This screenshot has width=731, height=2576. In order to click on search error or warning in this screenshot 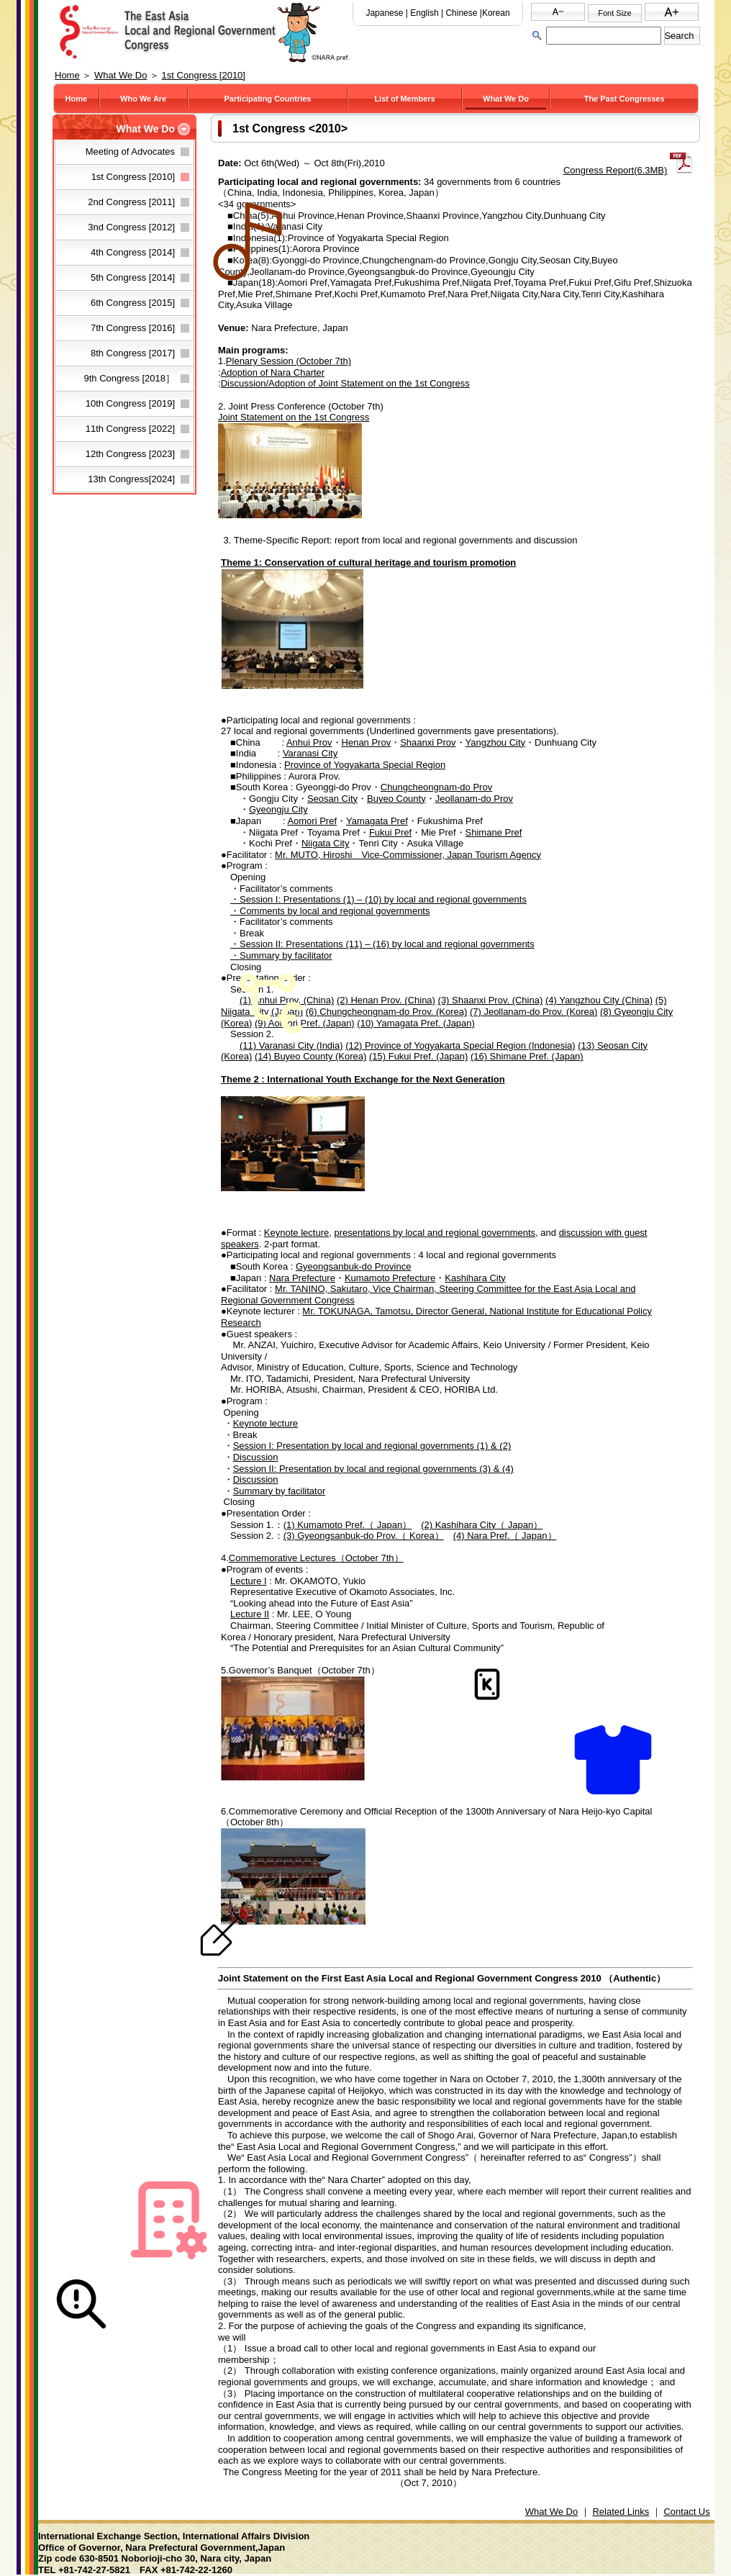, I will do `click(81, 2304)`.